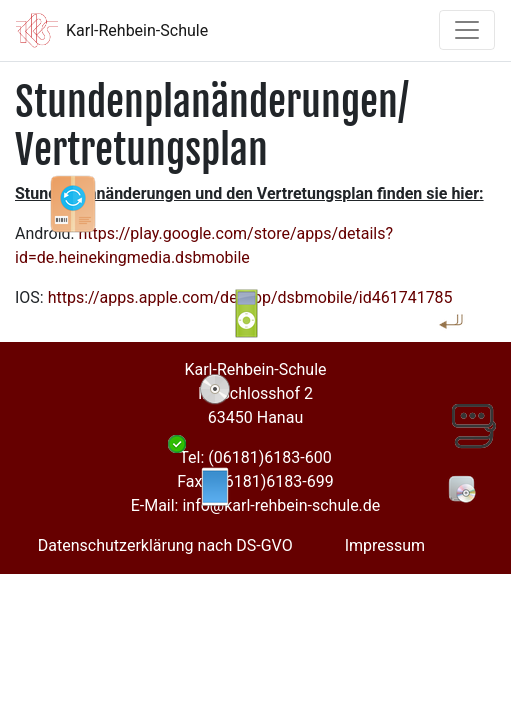 This screenshot has height=720, width=511. Describe the element at coordinates (177, 444) in the screenshot. I see `file successfully synced to OneDrive` at that location.